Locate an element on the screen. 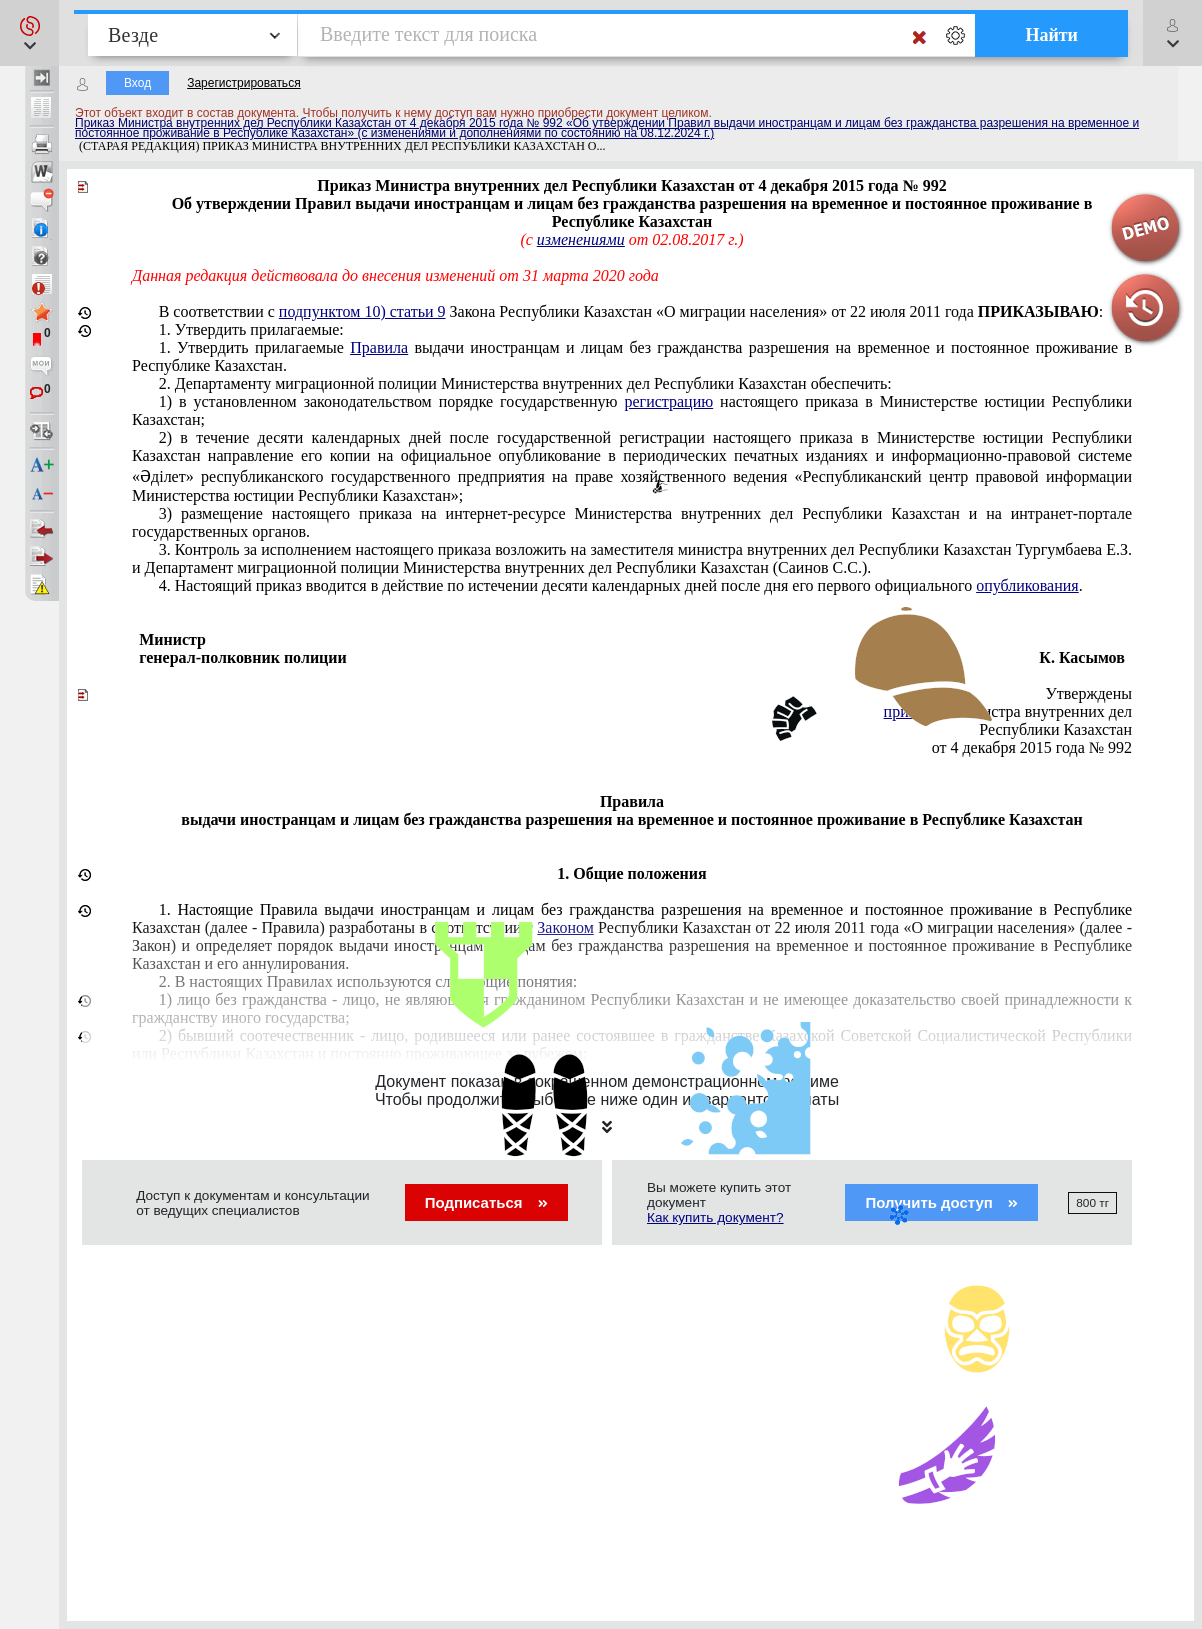 The width and height of the screenshot is (1202, 1629). select a wrestler character or avatar is located at coordinates (977, 1329).